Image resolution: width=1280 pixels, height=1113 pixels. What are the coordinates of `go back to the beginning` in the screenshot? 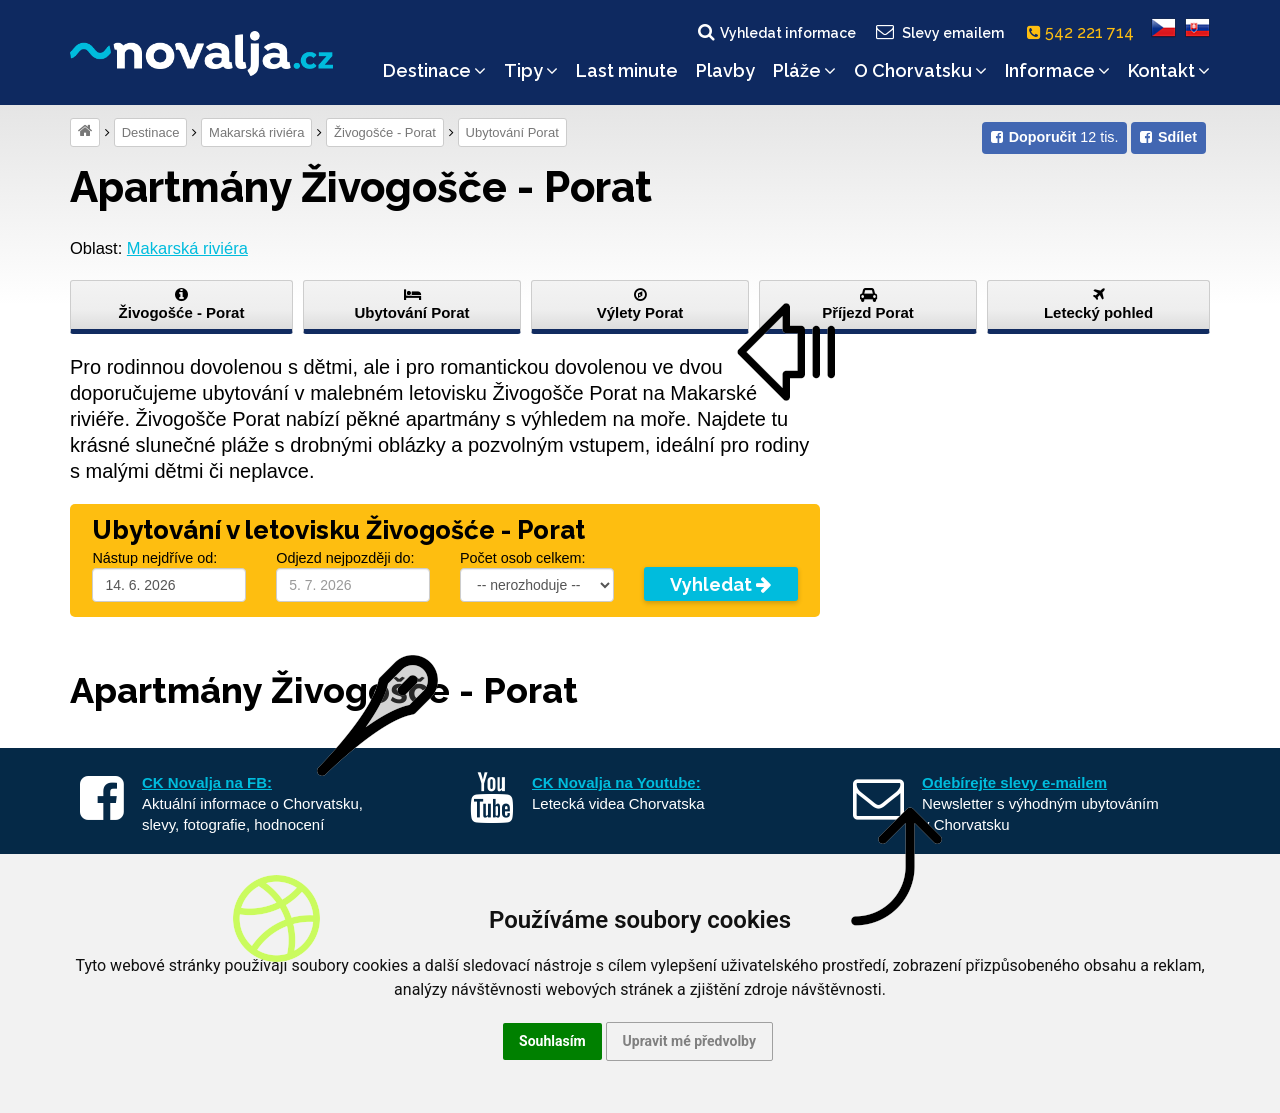 It's located at (790, 352).